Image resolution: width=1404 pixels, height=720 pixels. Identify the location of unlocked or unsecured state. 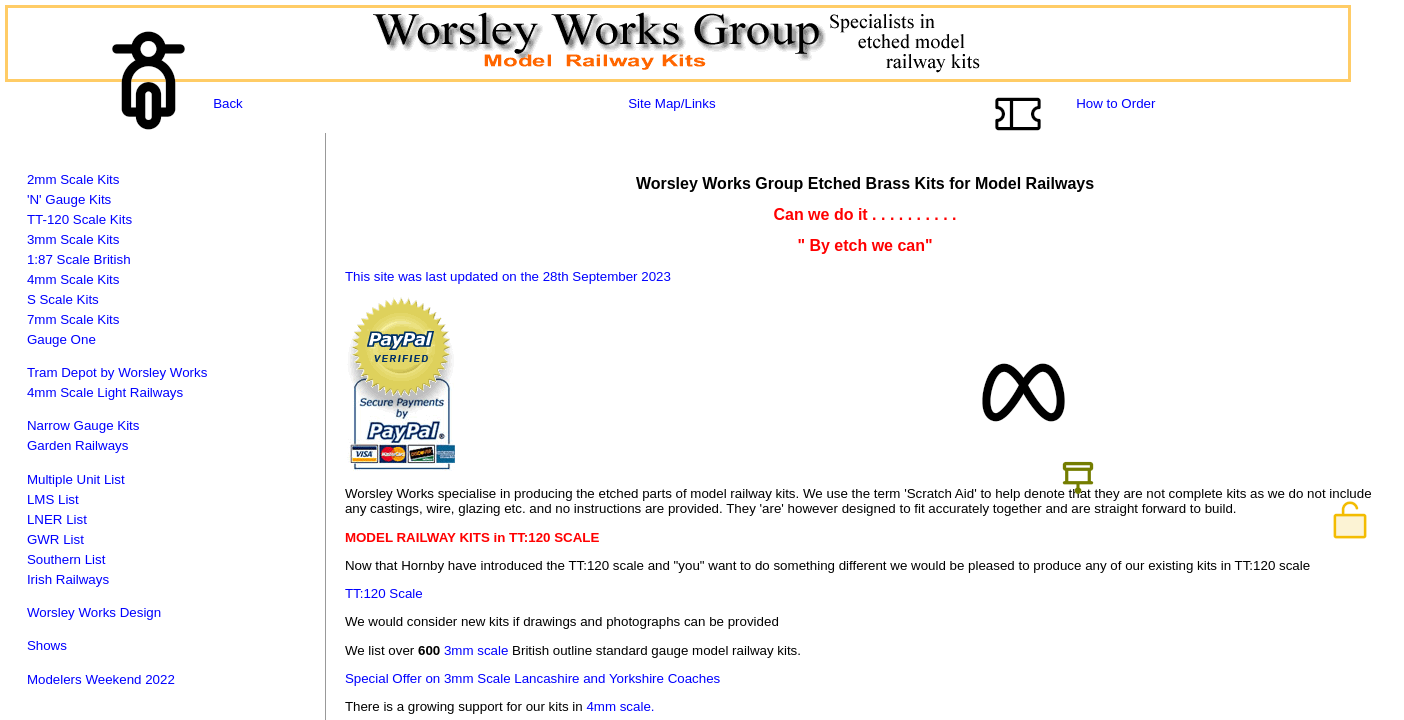
(1350, 522).